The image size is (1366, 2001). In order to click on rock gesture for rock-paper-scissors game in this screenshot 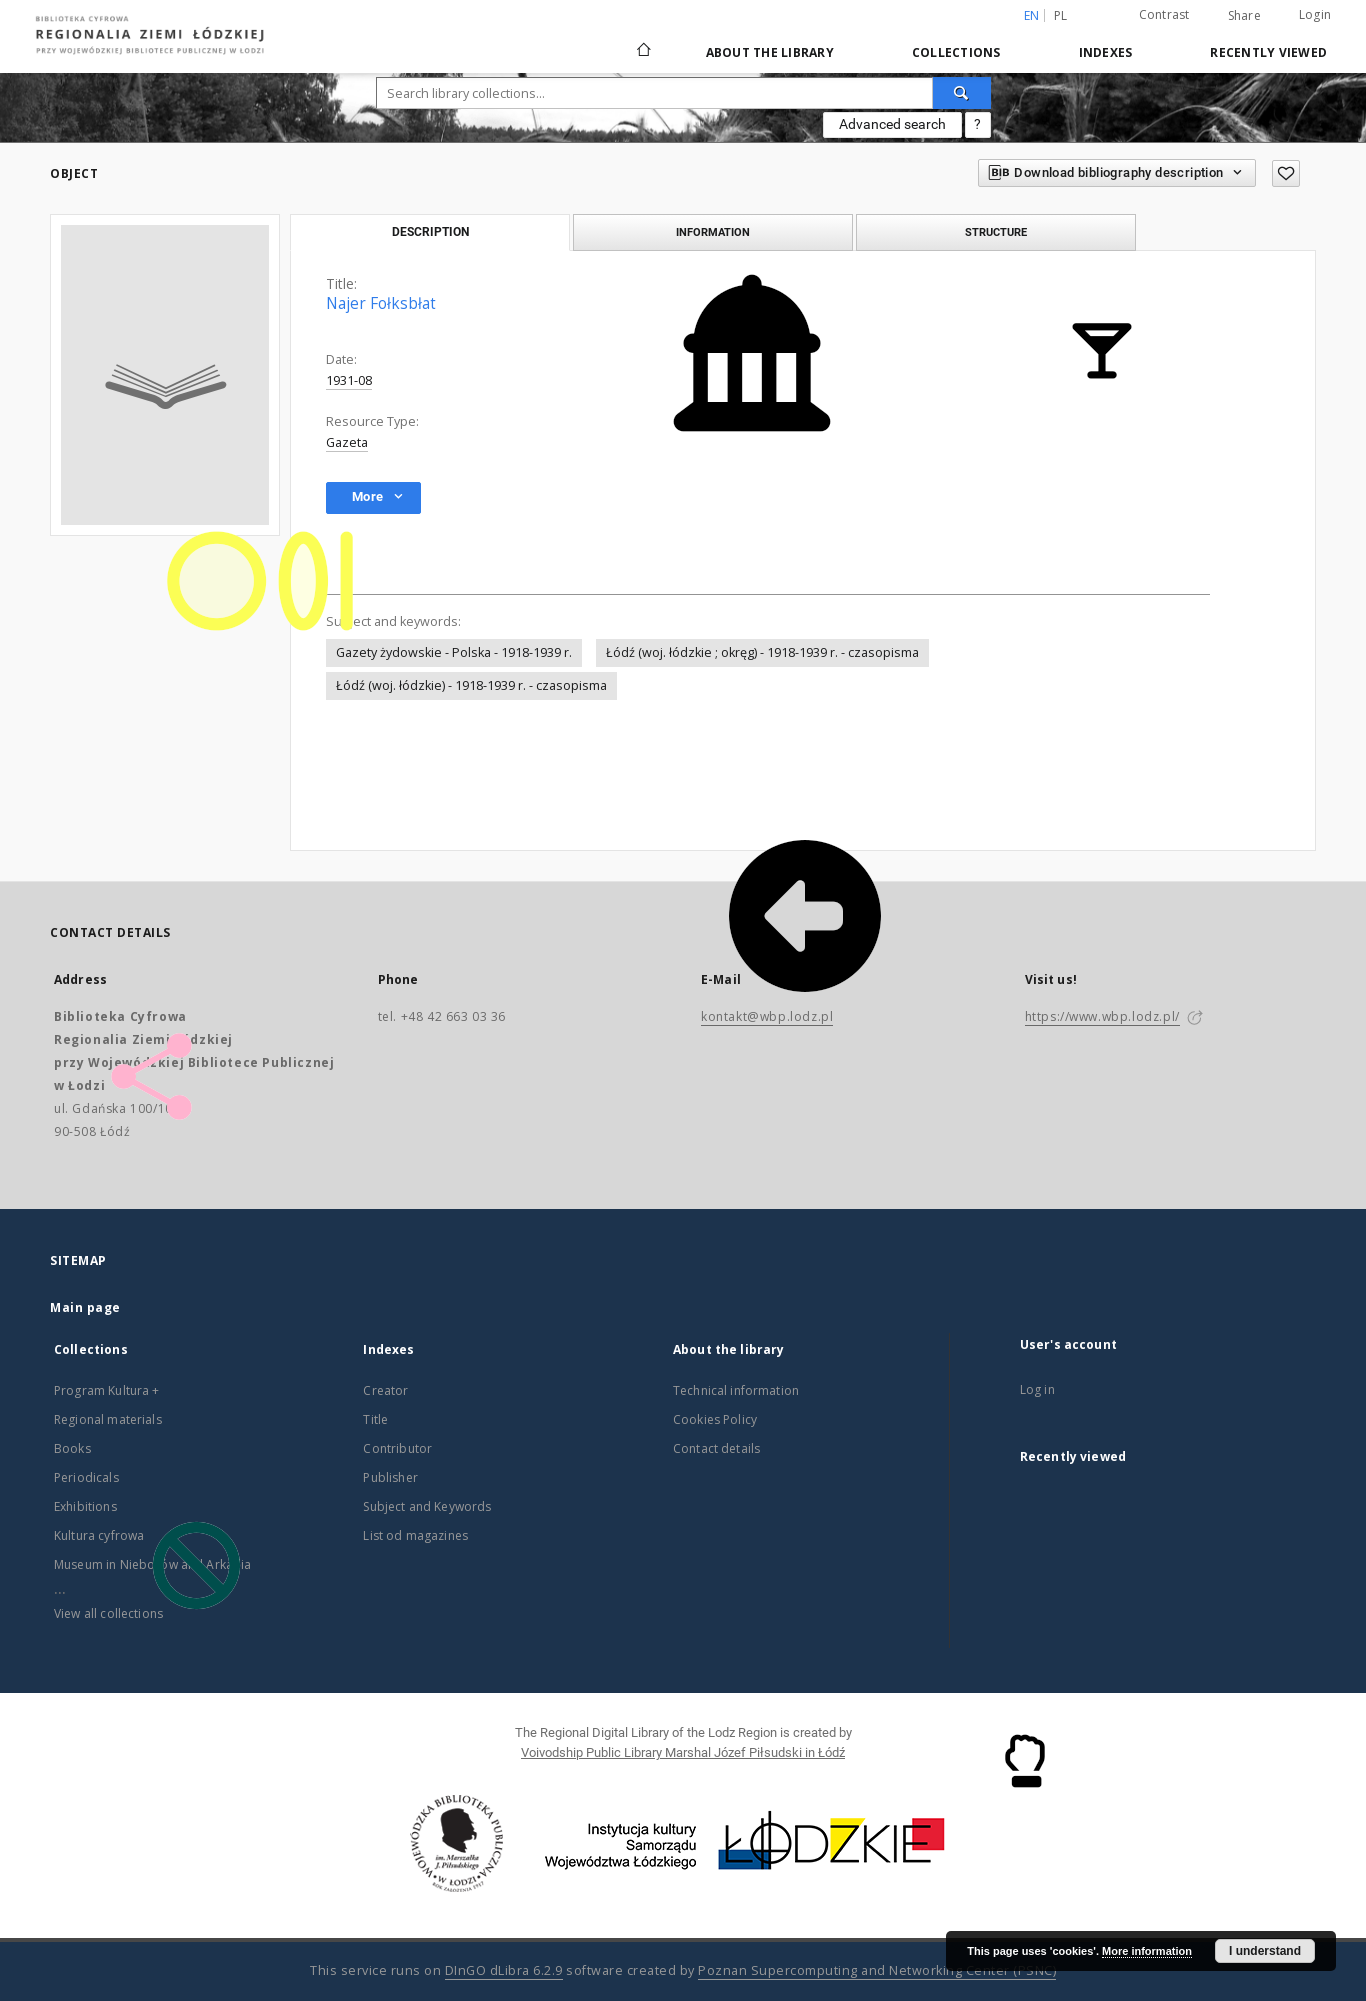, I will do `click(1025, 1761)`.